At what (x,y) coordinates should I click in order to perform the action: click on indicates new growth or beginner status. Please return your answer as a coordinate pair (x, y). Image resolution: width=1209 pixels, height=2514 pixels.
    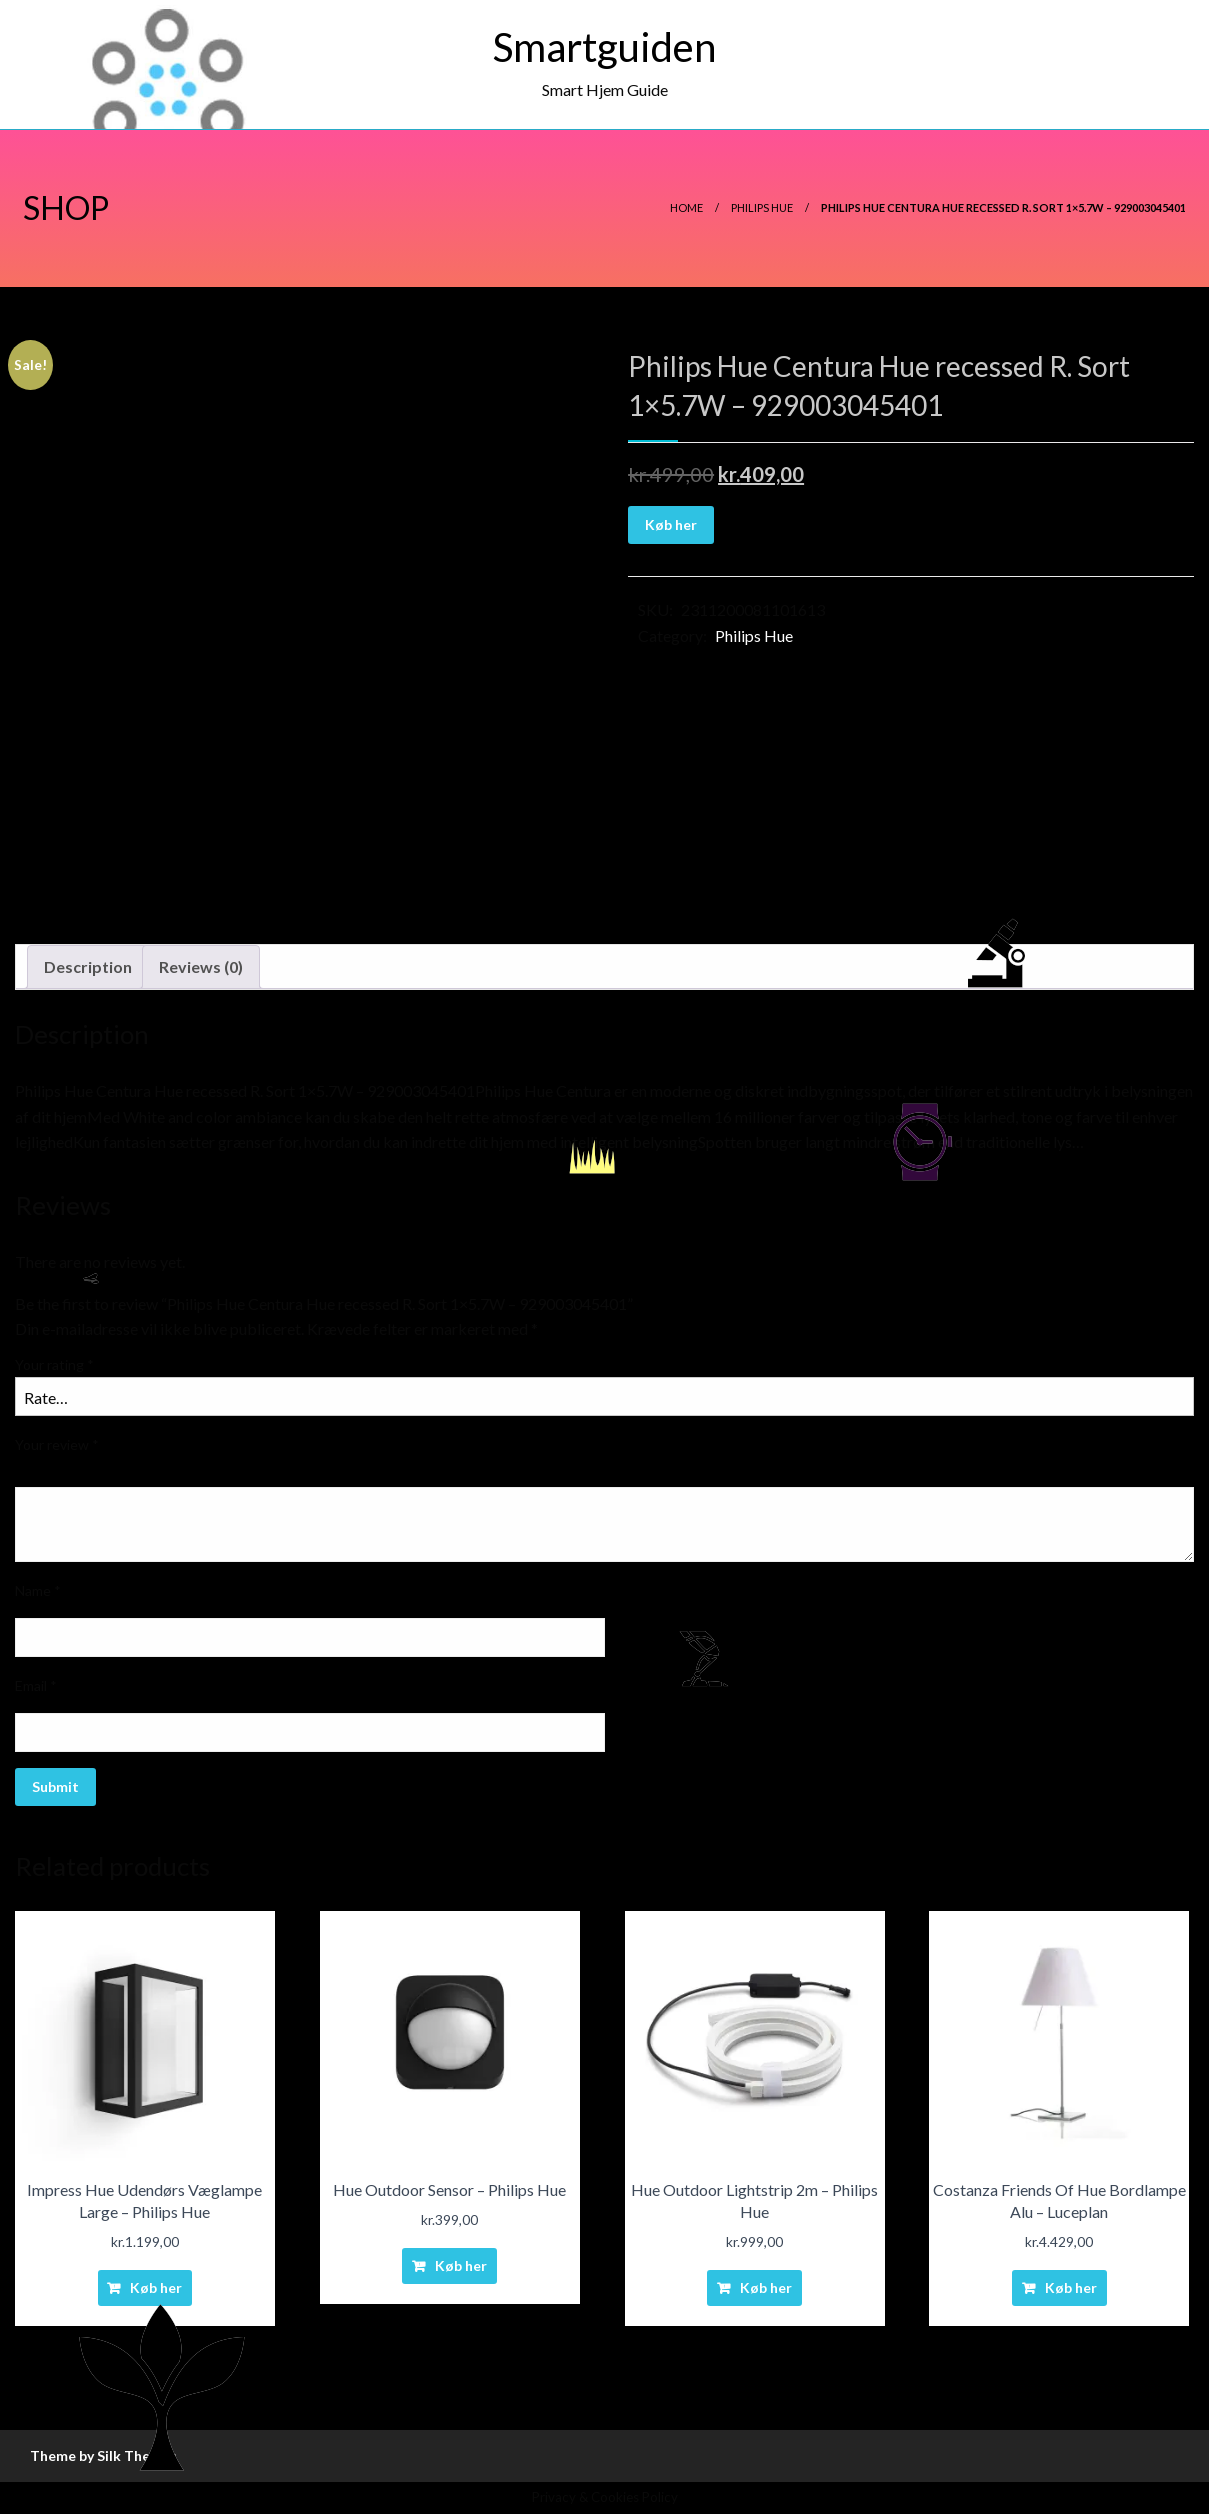
    Looking at the image, I should click on (160, 2387).